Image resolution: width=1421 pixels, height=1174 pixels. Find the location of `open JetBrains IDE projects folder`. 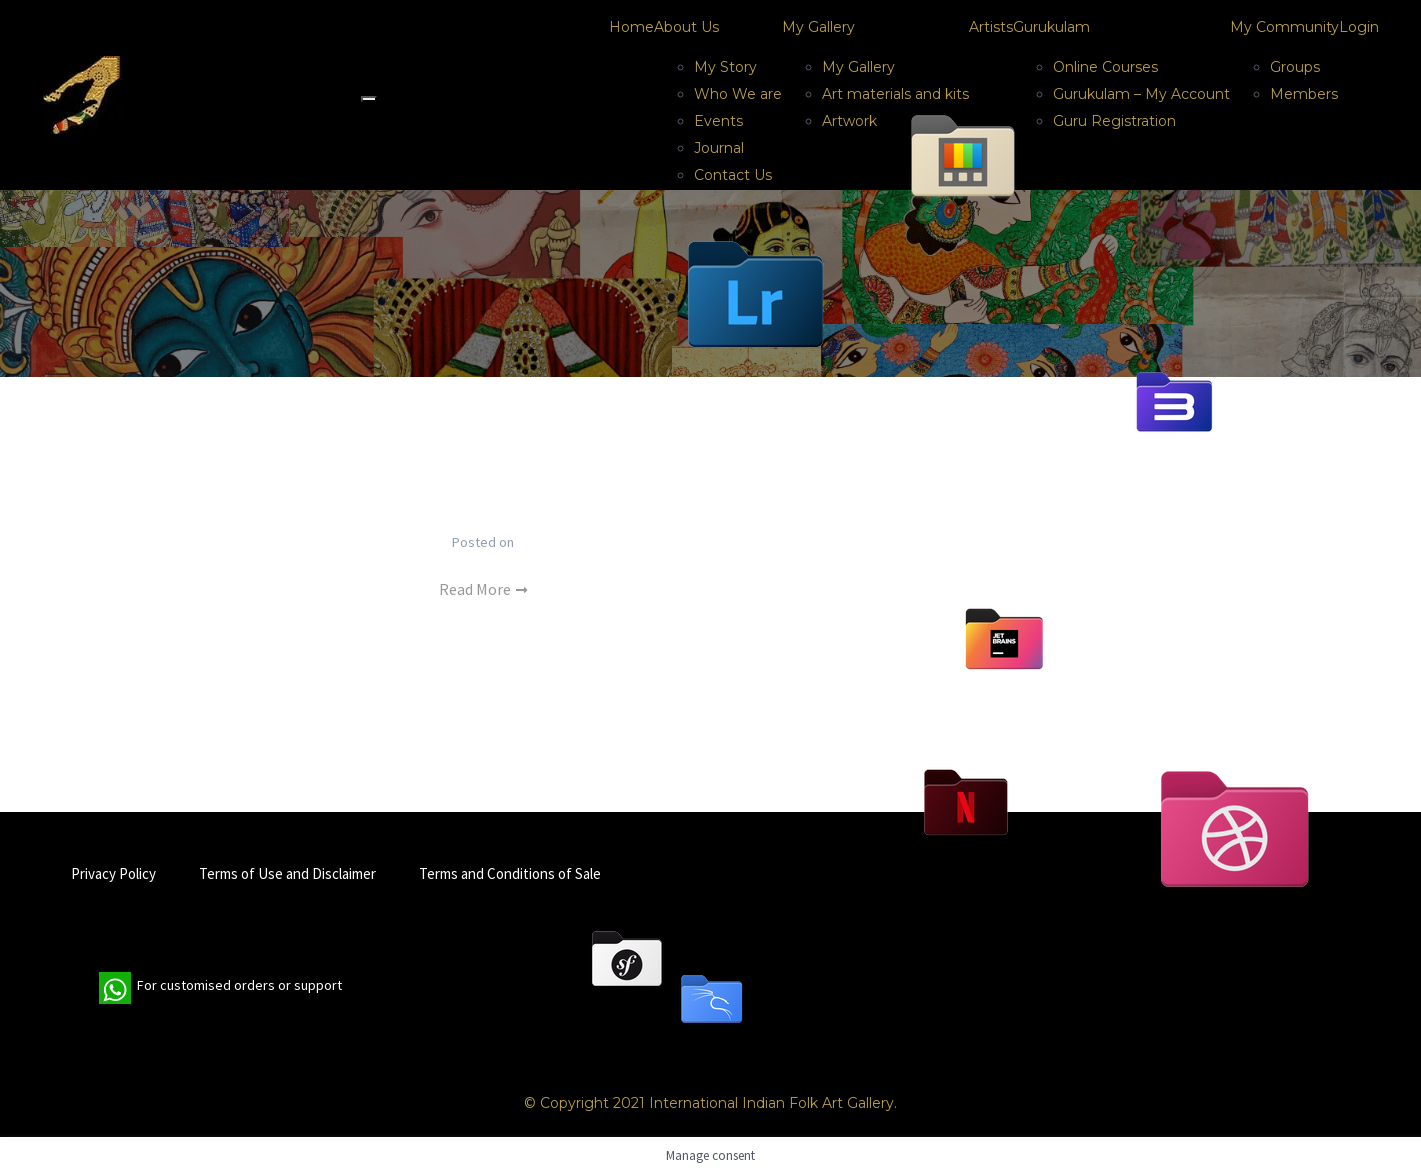

open JetBrains IDE projects folder is located at coordinates (1004, 641).